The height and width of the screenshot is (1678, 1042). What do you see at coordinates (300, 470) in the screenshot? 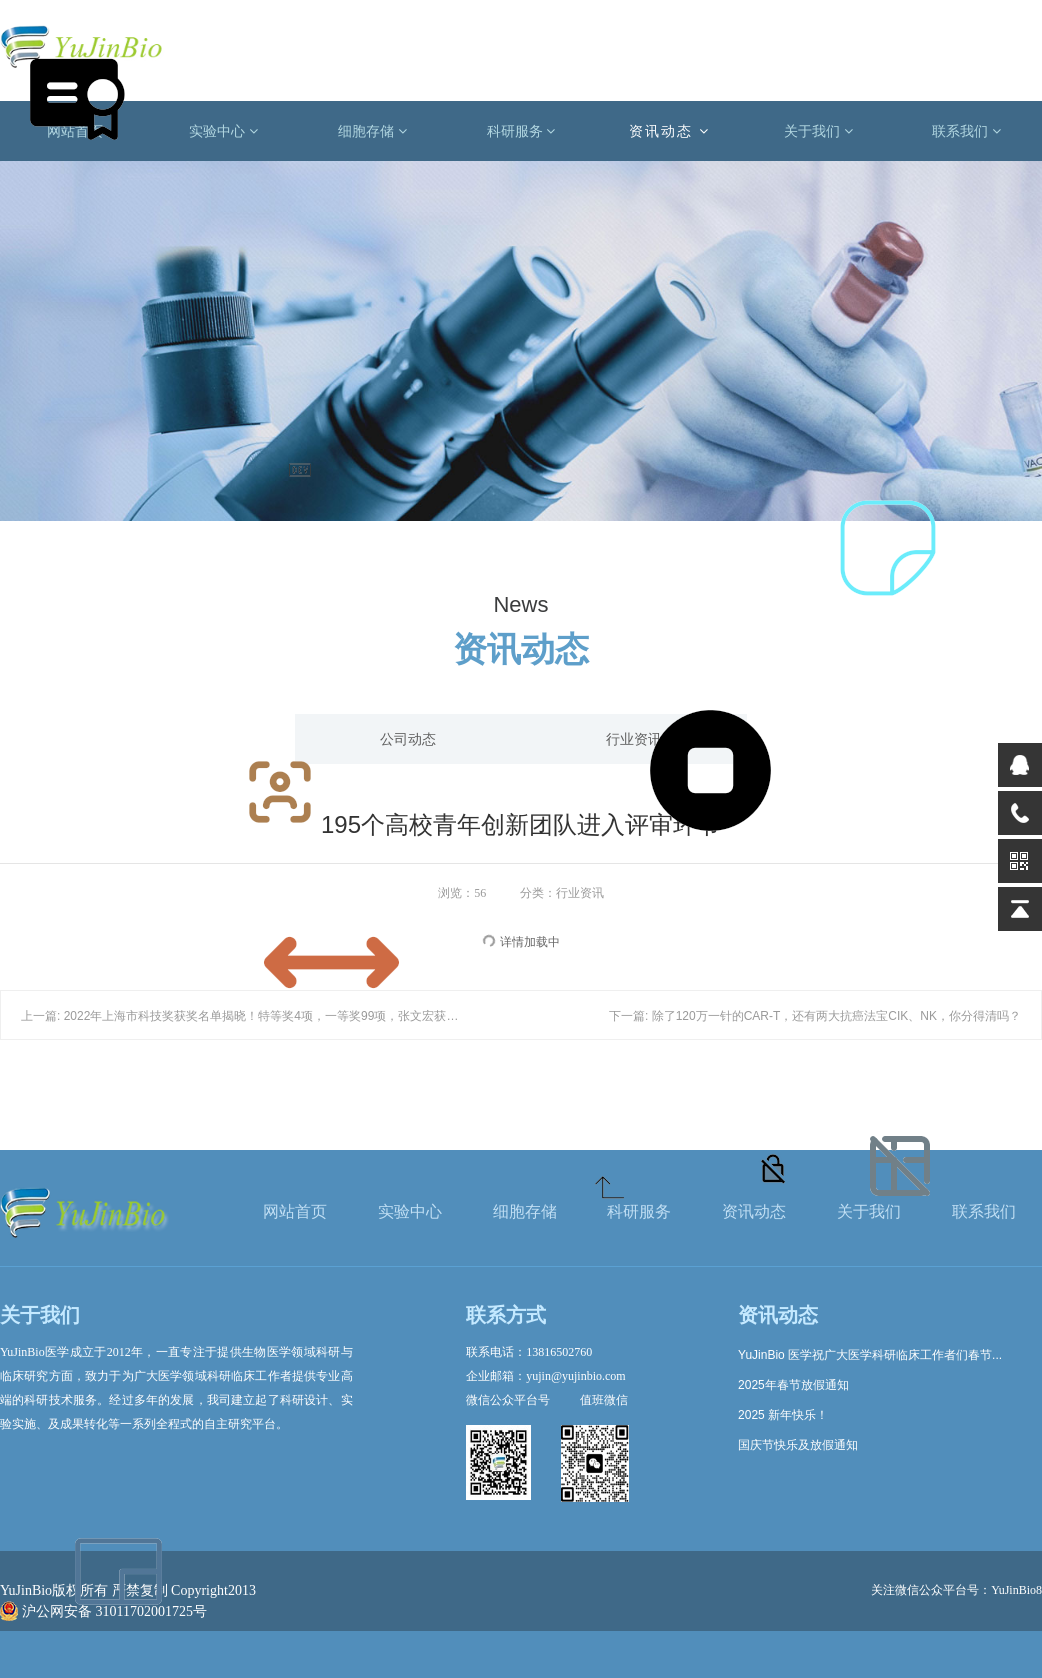
I see `visit dev.to community profile` at bounding box center [300, 470].